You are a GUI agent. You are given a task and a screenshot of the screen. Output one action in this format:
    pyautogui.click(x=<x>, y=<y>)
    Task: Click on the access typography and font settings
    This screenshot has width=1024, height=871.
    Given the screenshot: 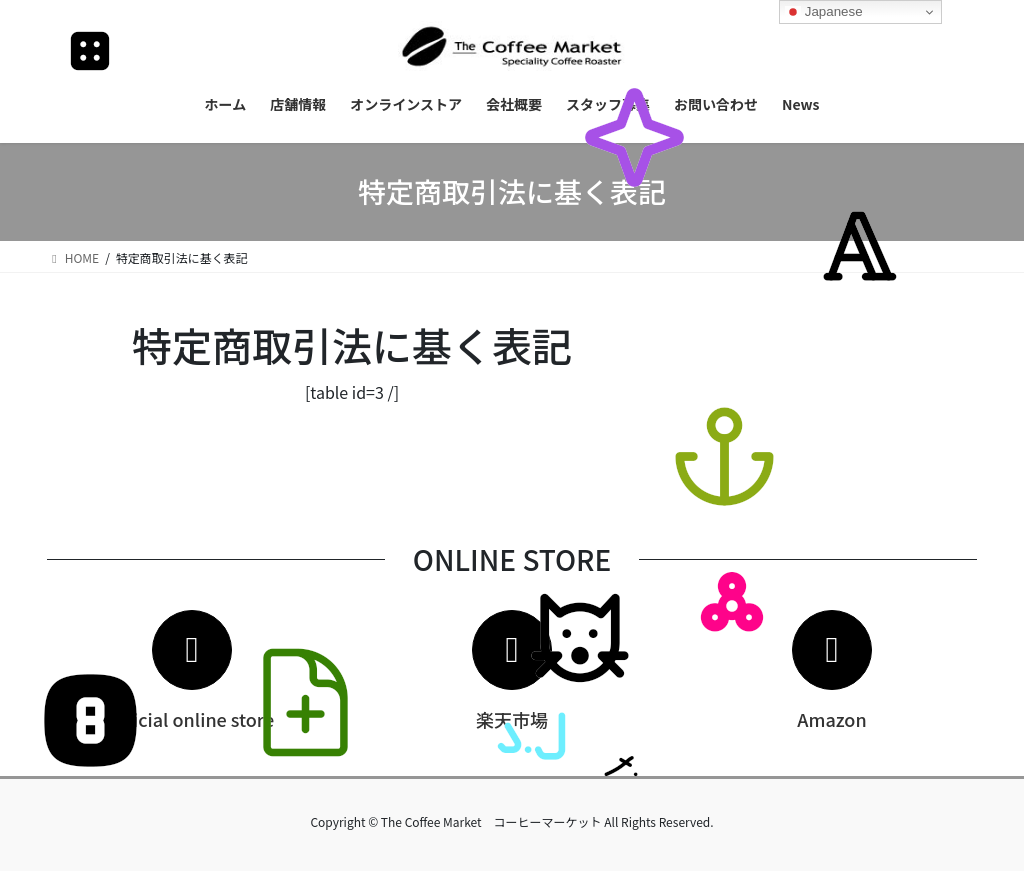 What is the action you would take?
    pyautogui.click(x=858, y=246)
    